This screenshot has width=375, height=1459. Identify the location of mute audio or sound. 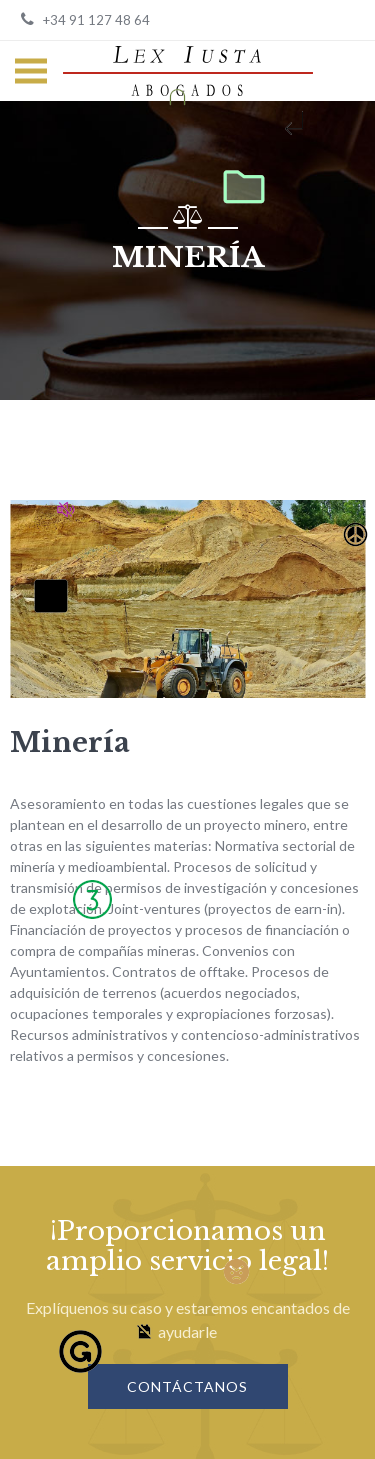
(65, 509).